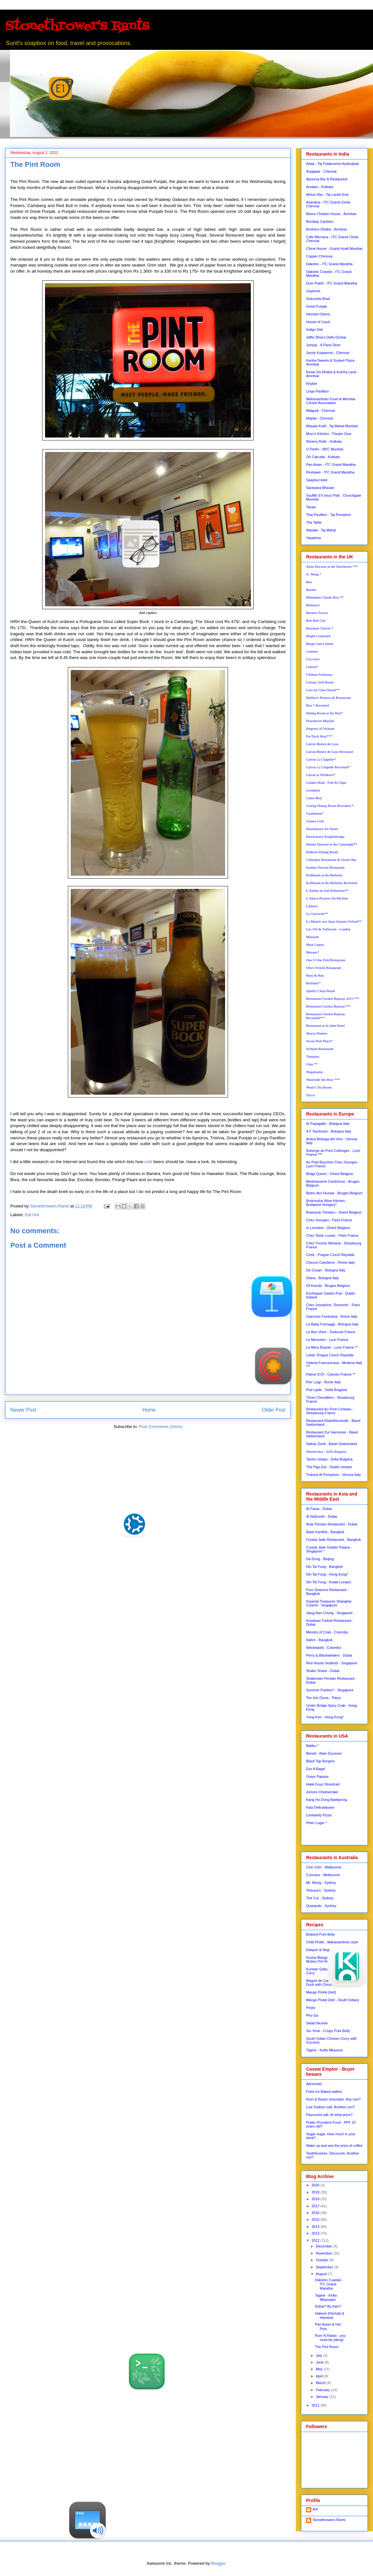 The width and height of the screenshot is (373, 2576). I want to click on launch Half-Life 2: Episode One, so click(60, 88).